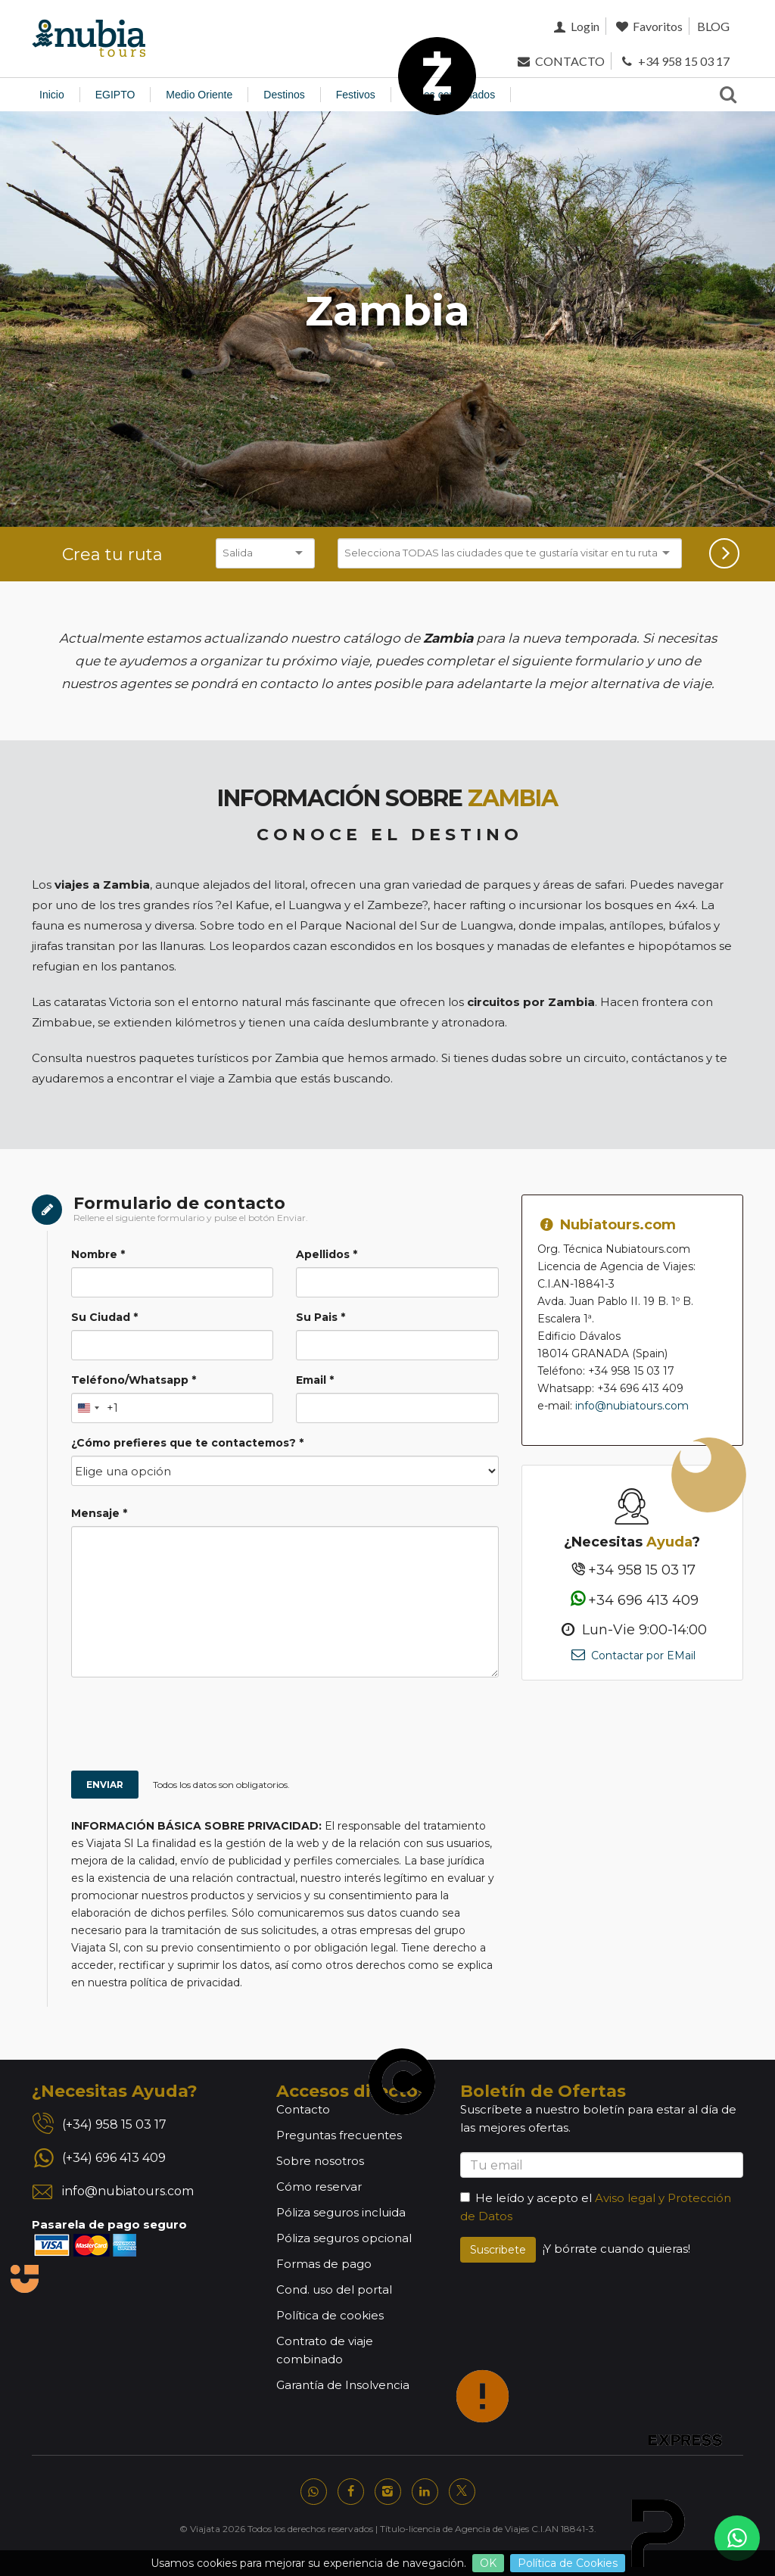 The height and width of the screenshot is (2576, 775). Describe the element at coordinates (24, 2279) in the screenshot. I see `open the NiceHash cryptocurrency mining app` at that location.